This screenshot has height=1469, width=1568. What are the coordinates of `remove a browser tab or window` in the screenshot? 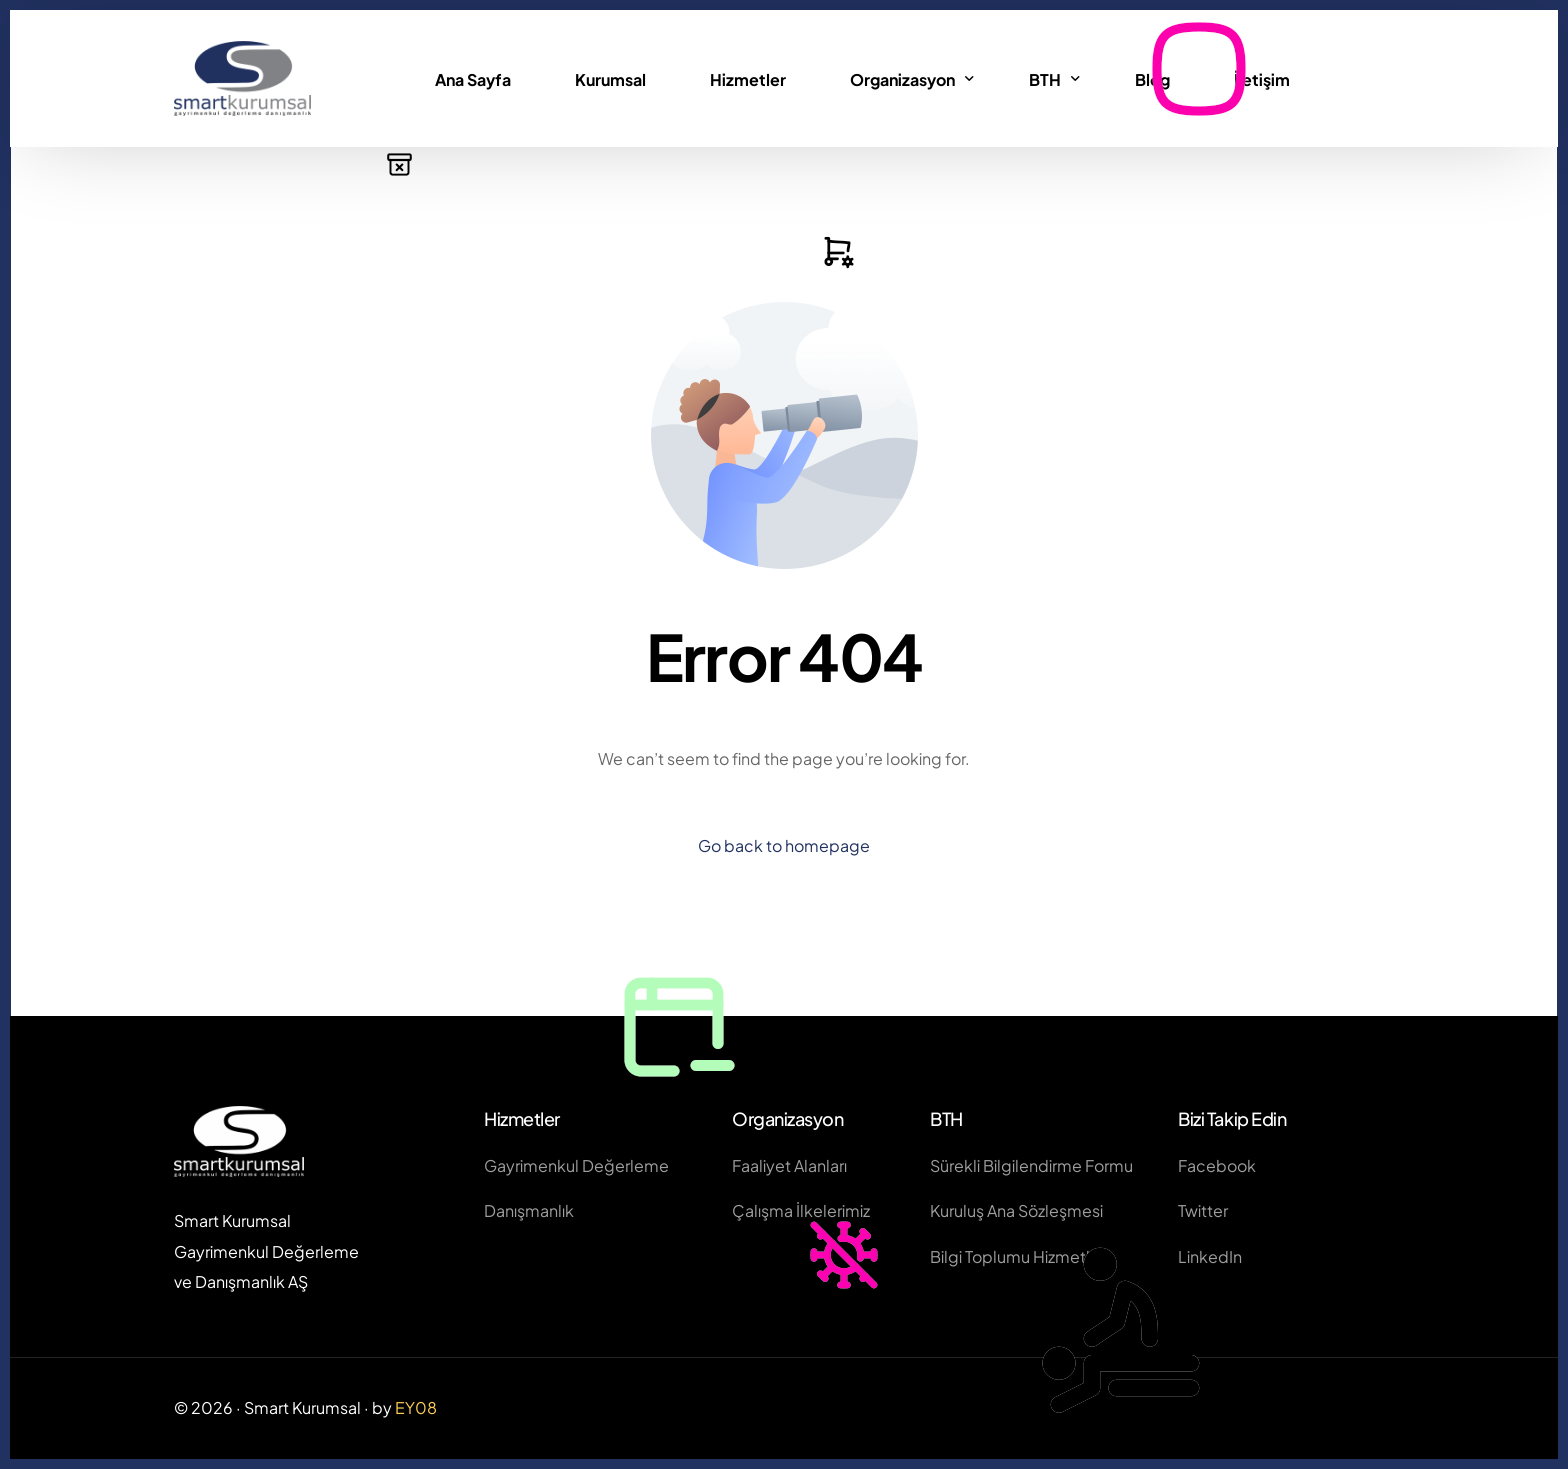 It's located at (674, 1027).